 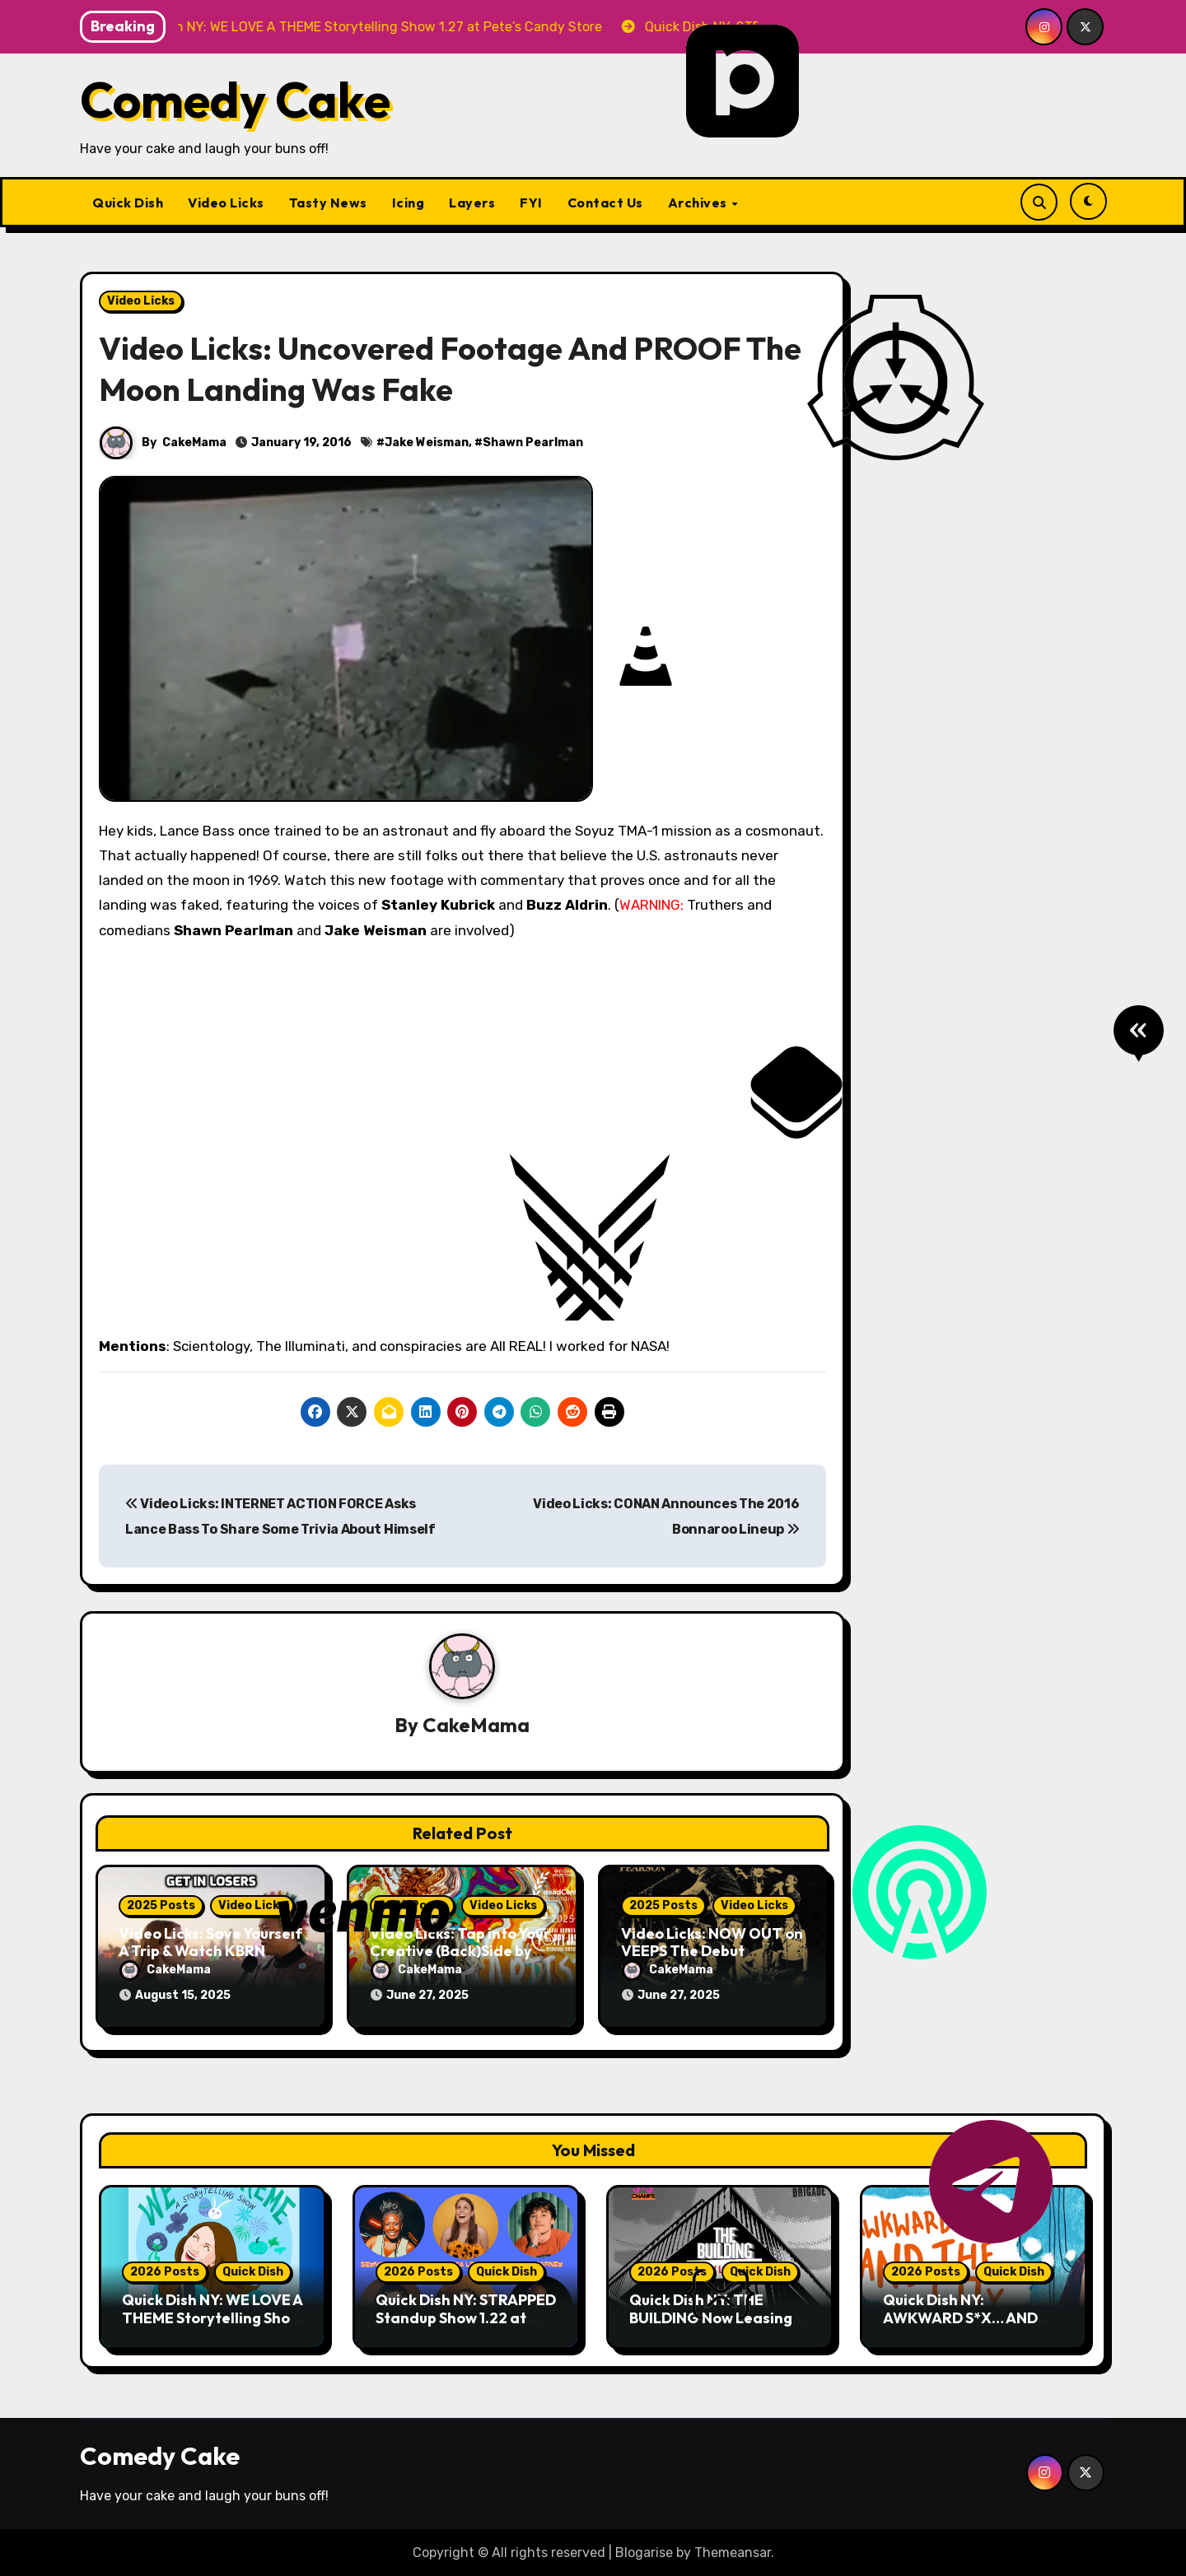 I want to click on open the venmo app, so click(x=363, y=1916).